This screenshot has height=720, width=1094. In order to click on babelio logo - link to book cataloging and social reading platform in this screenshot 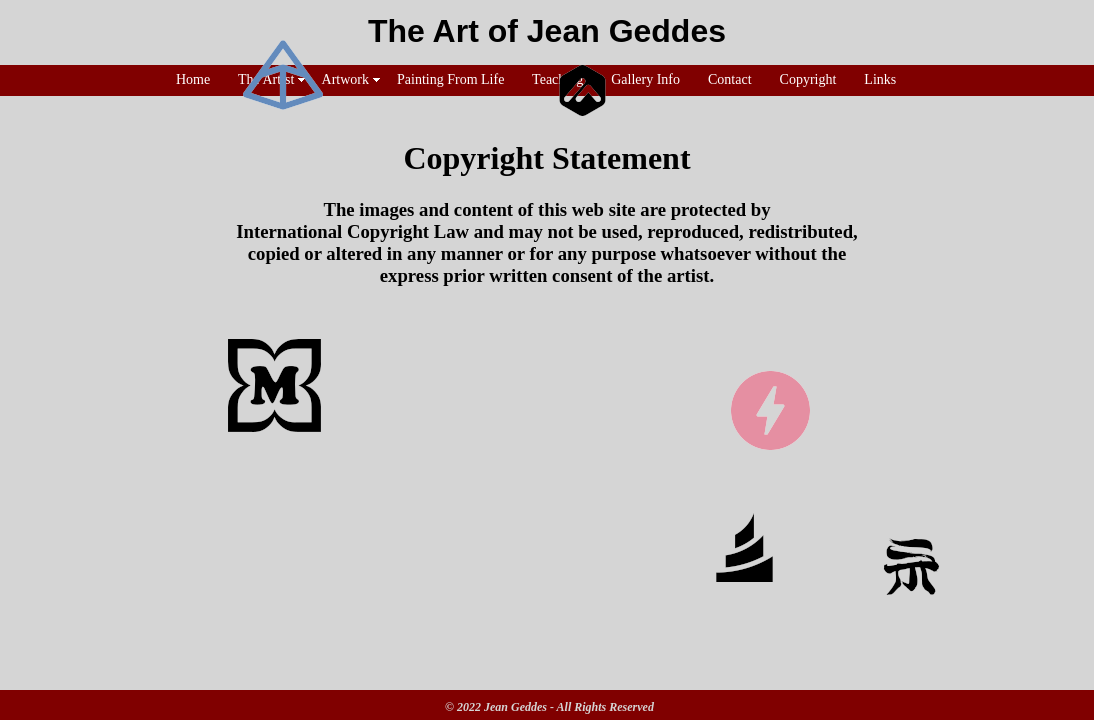, I will do `click(744, 547)`.